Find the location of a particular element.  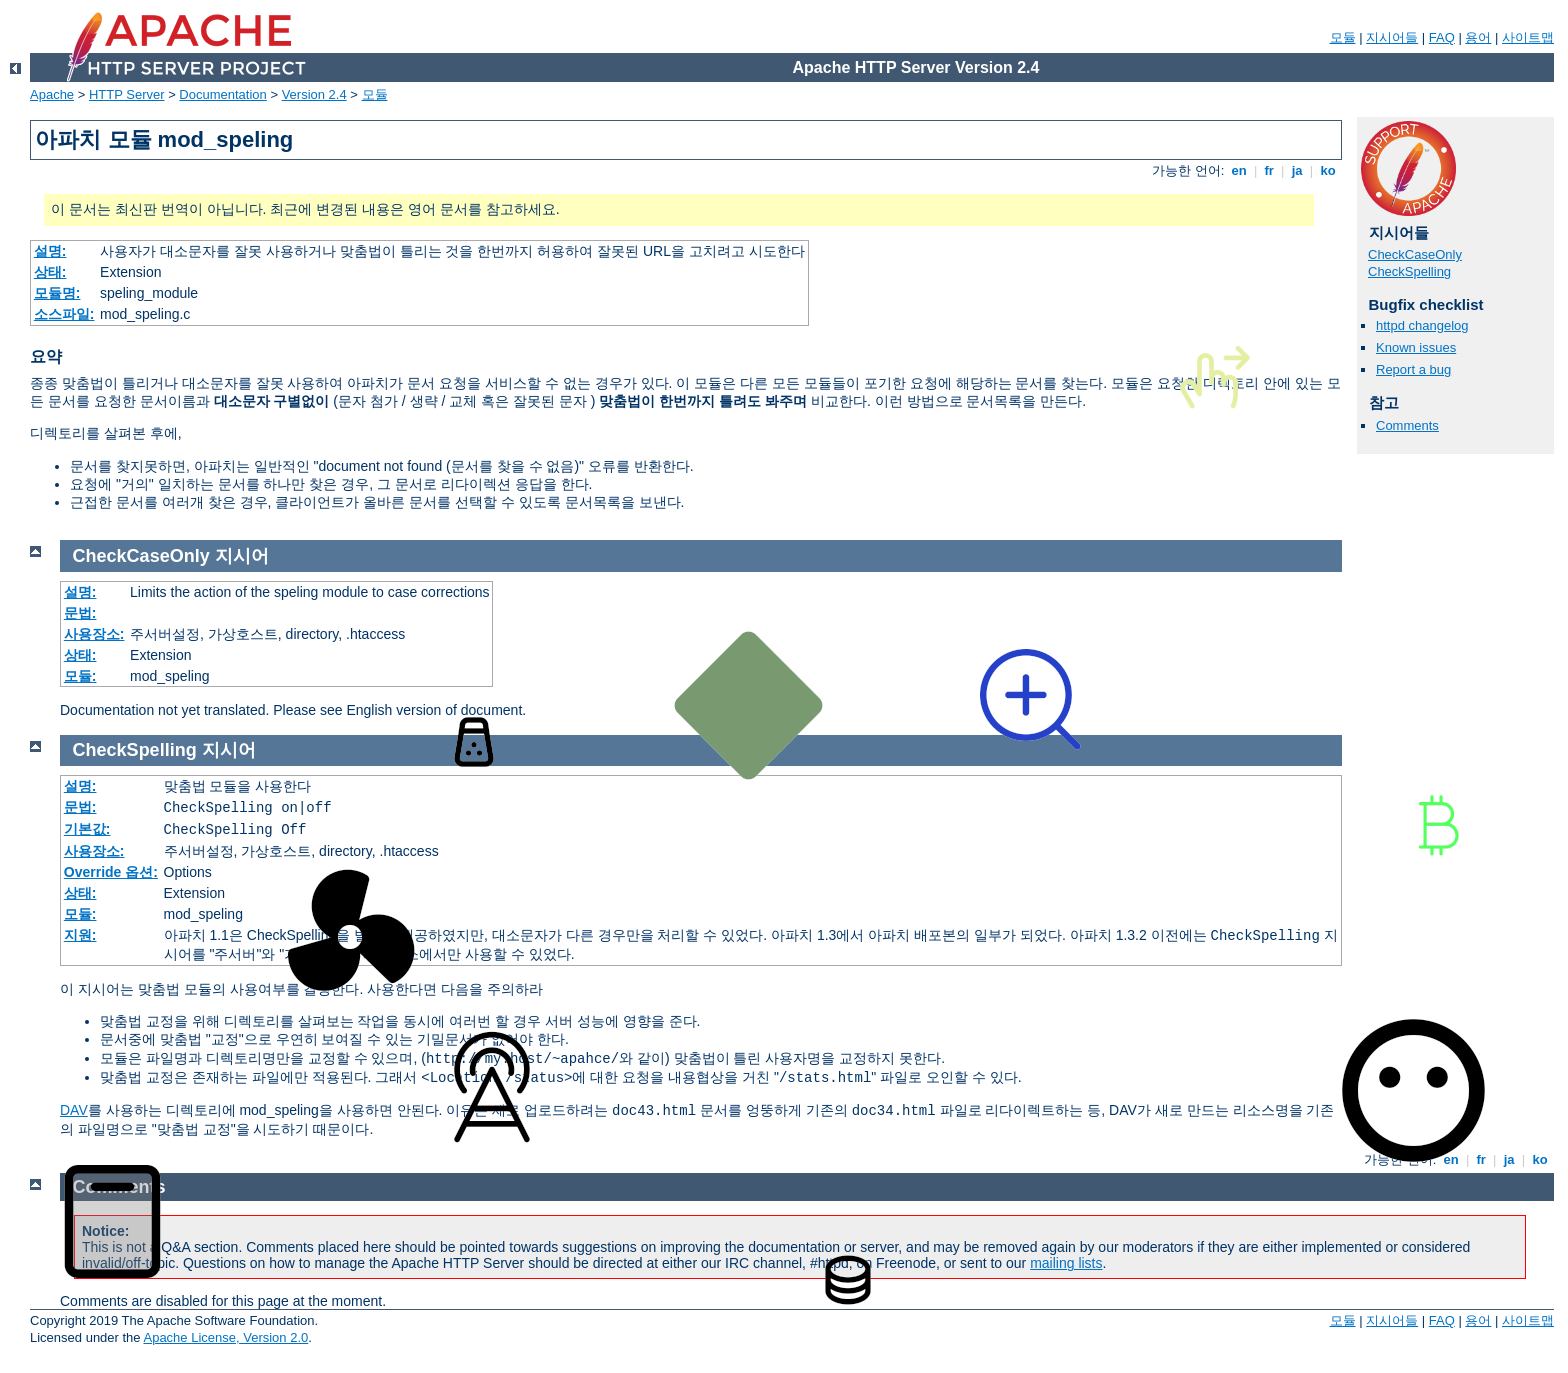

access database or data storage is located at coordinates (848, 1280).